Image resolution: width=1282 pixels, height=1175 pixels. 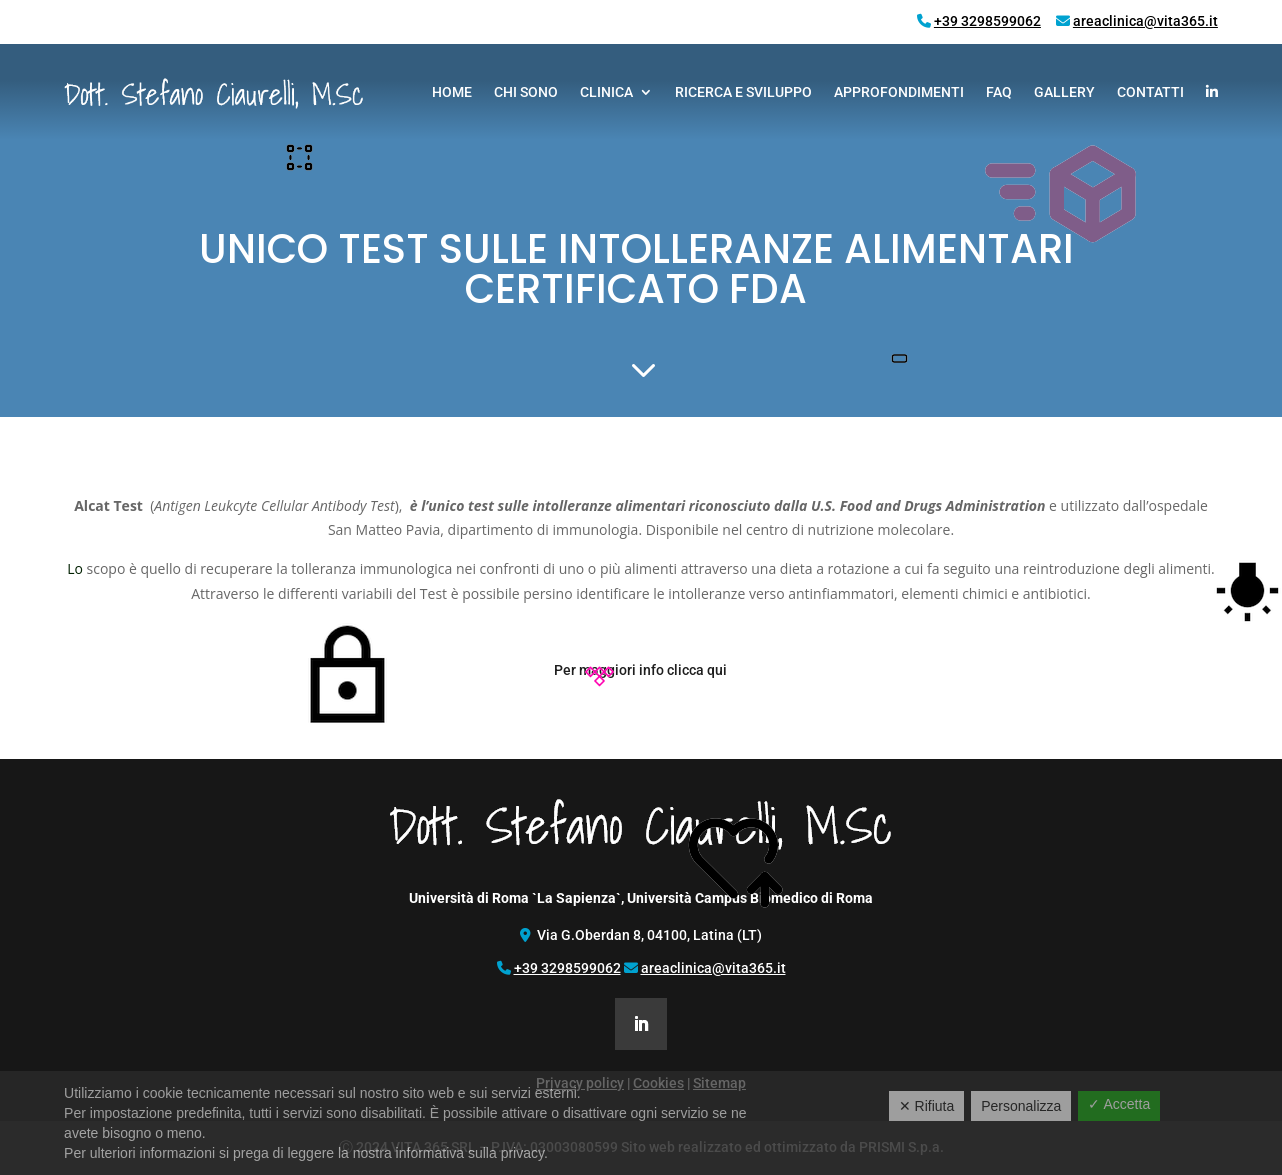 What do you see at coordinates (899, 358) in the screenshot?
I see `insert a code variable or placeholder` at bounding box center [899, 358].